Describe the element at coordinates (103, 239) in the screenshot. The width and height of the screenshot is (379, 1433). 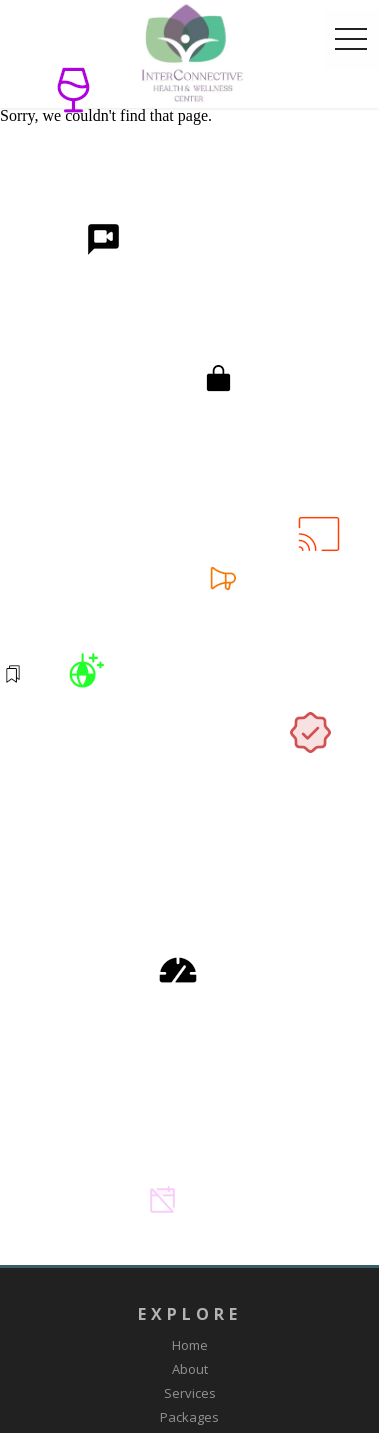
I see `start a video chat` at that location.